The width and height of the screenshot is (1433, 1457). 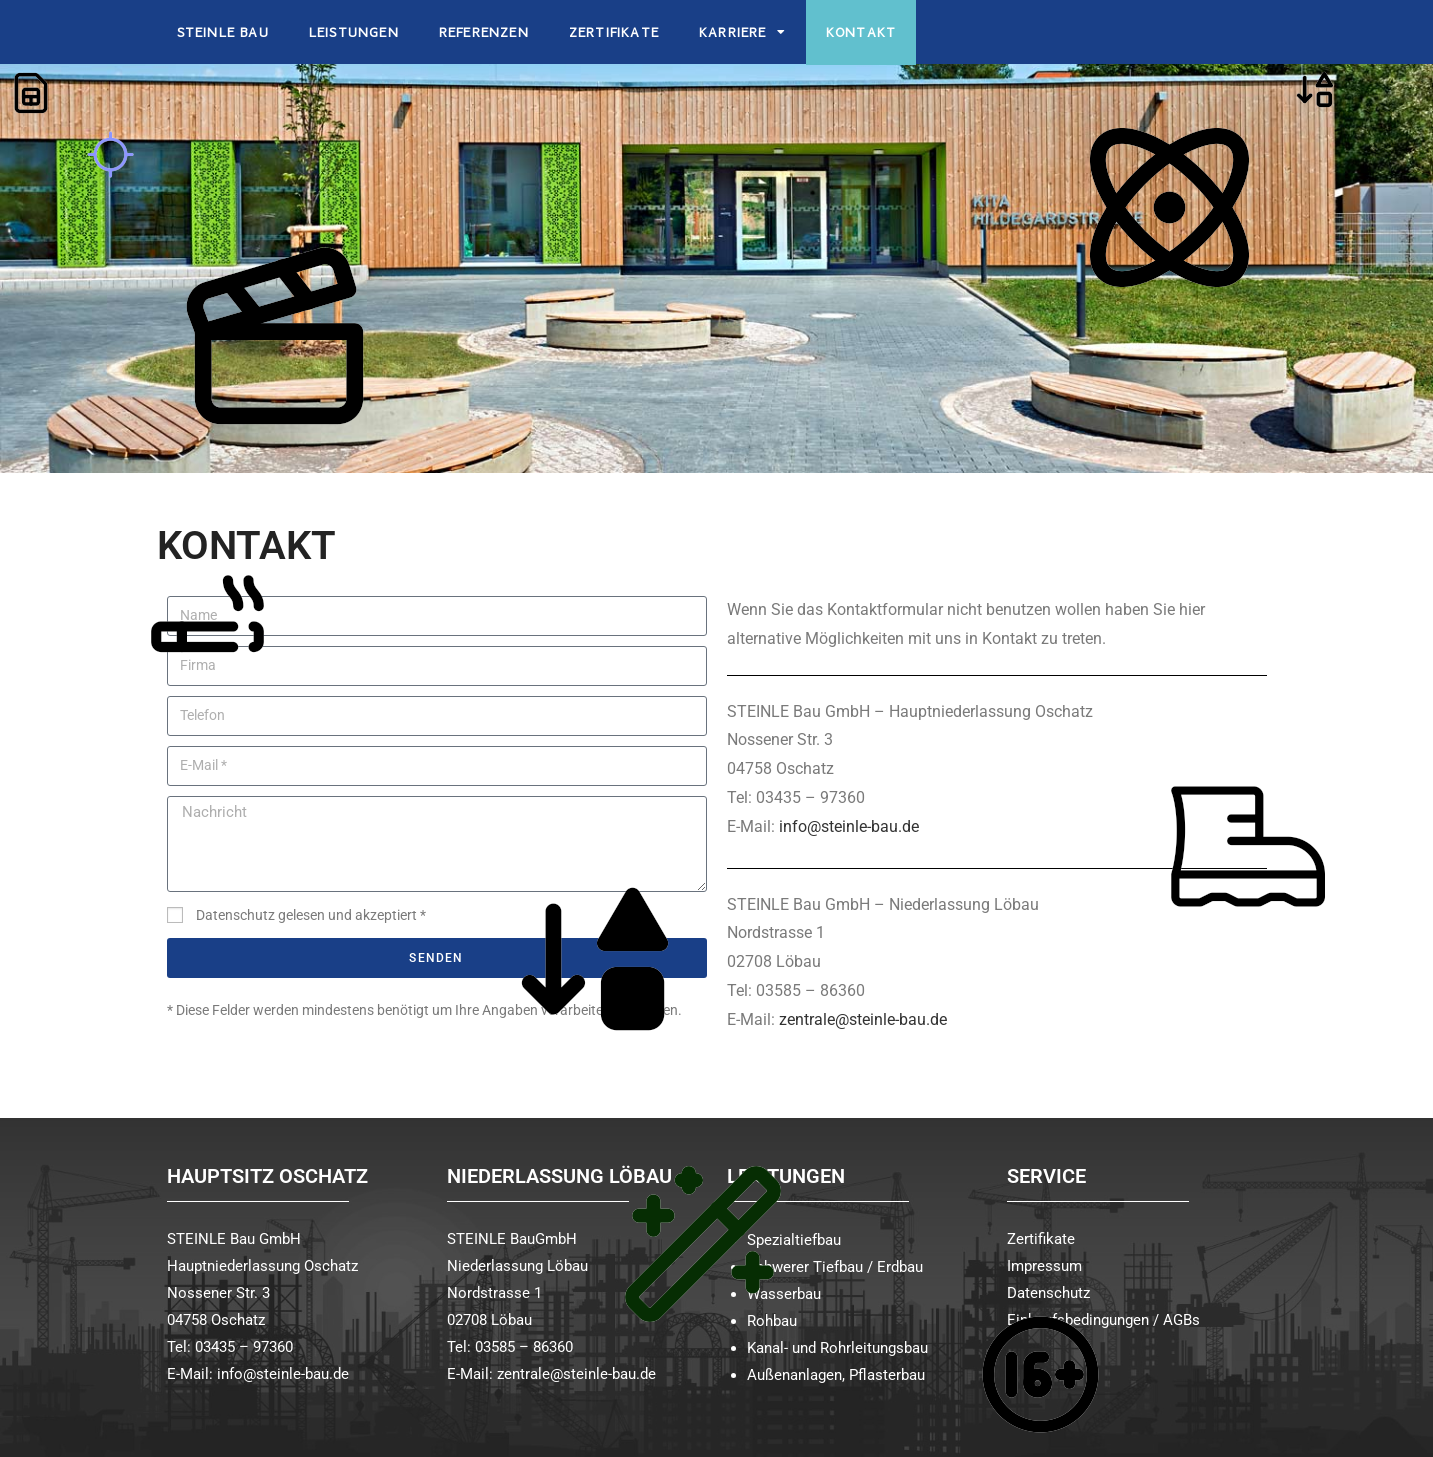 What do you see at coordinates (1242, 846) in the screenshot?
I see `select footwear or boot category` at bounding box center [1242, 846].